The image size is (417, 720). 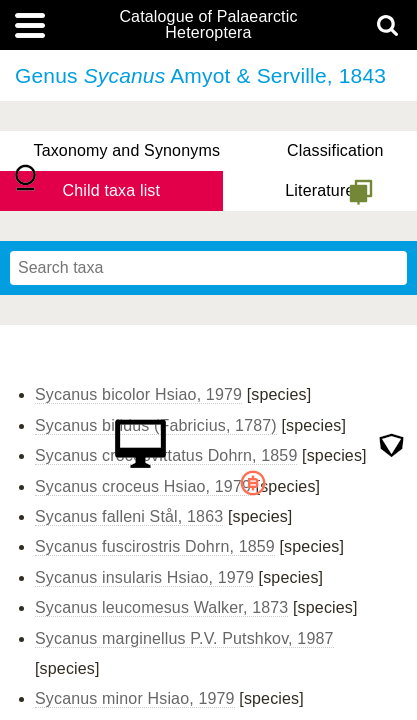 I want to click on view user profile, so click(x=25, y=177).